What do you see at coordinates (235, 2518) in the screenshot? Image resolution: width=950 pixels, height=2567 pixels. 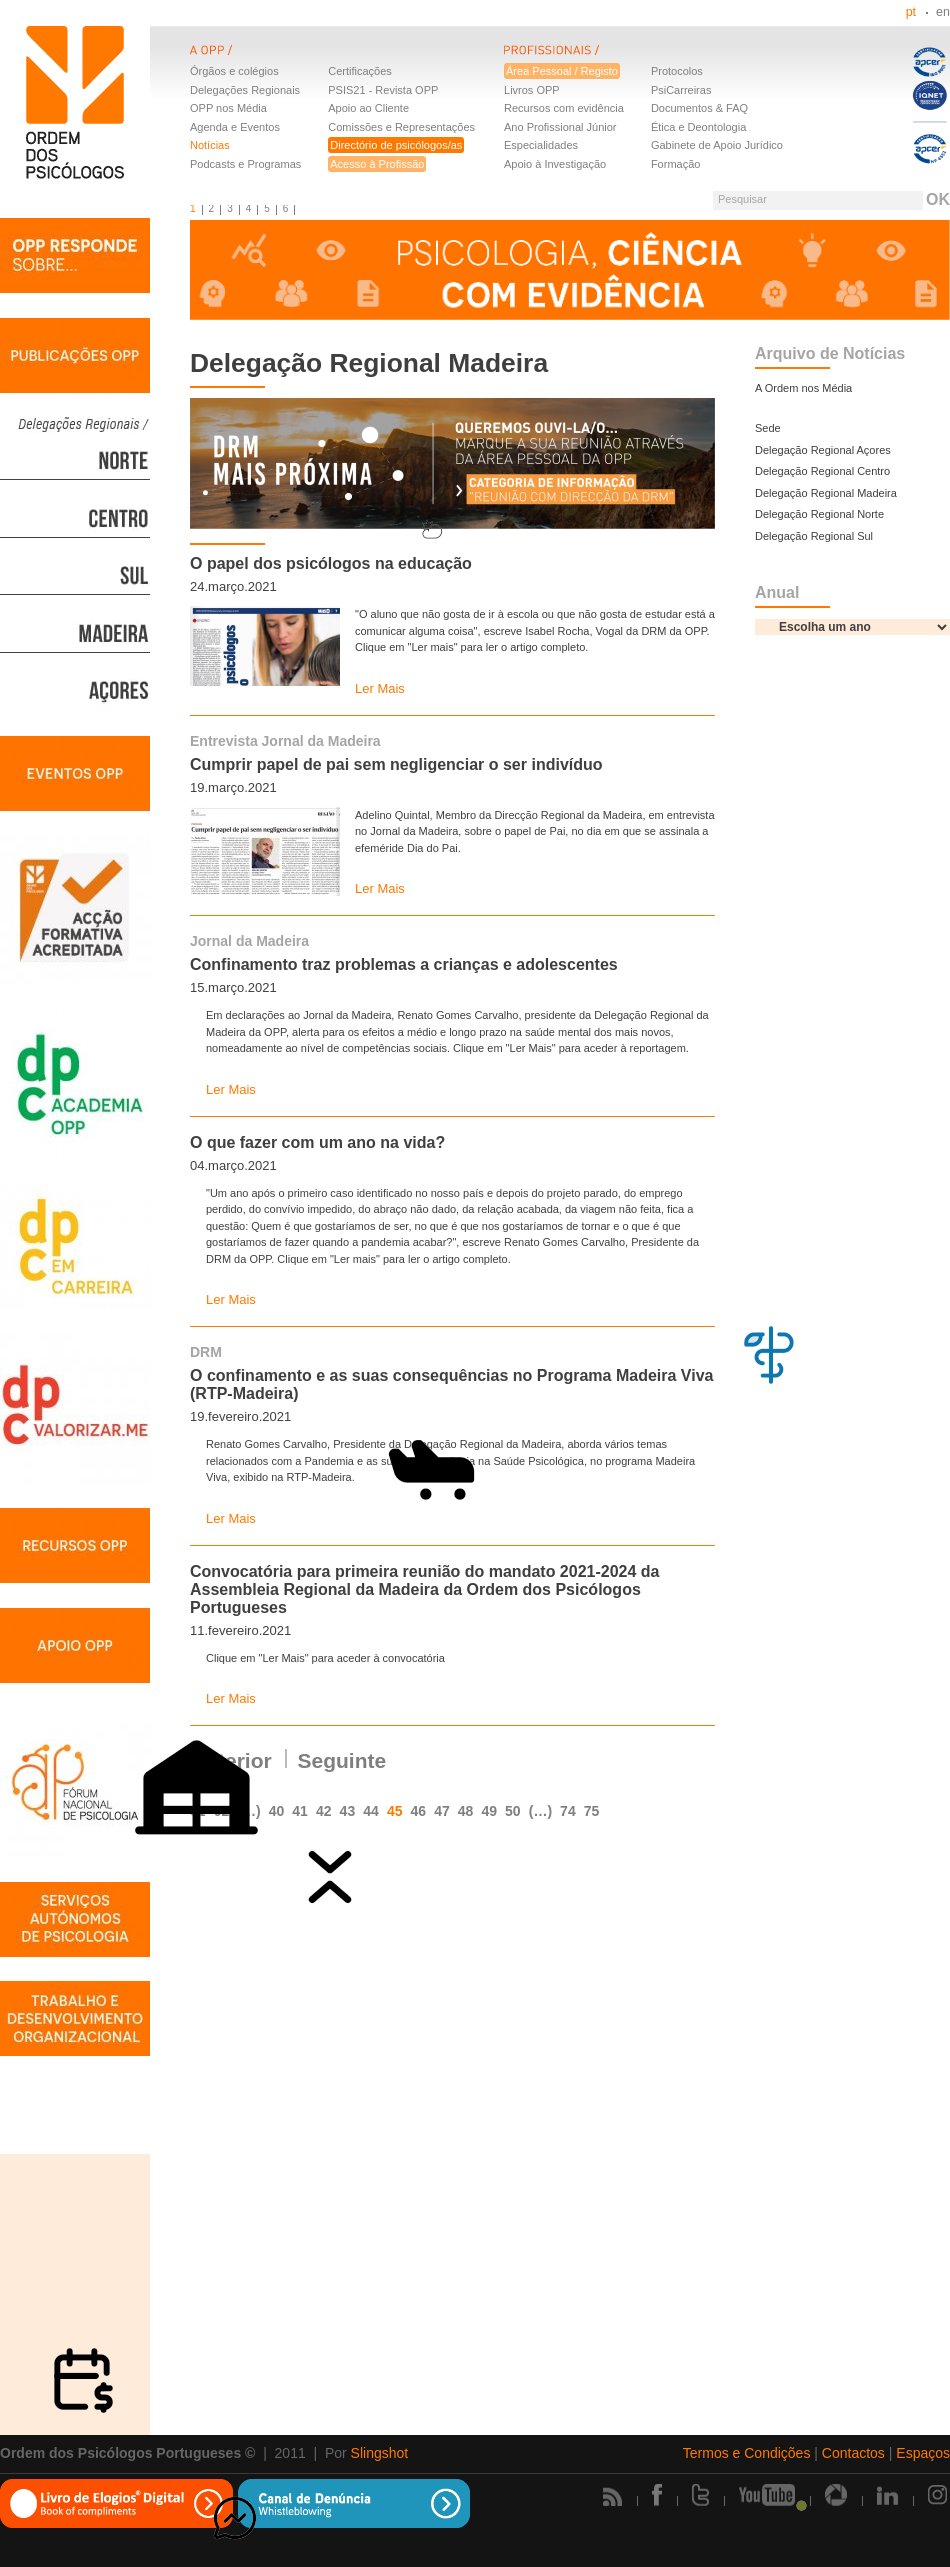 I see `open Facebook Messenger` at bounding box center [235, 2518].